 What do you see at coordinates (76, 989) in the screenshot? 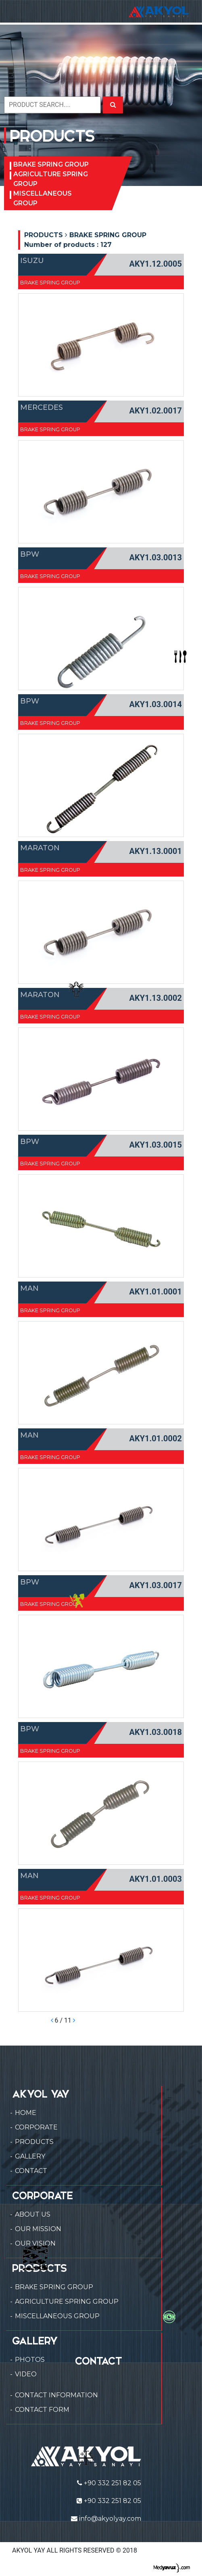
I see `select octopus-human hybrid character` at bounding box center [76, 989].